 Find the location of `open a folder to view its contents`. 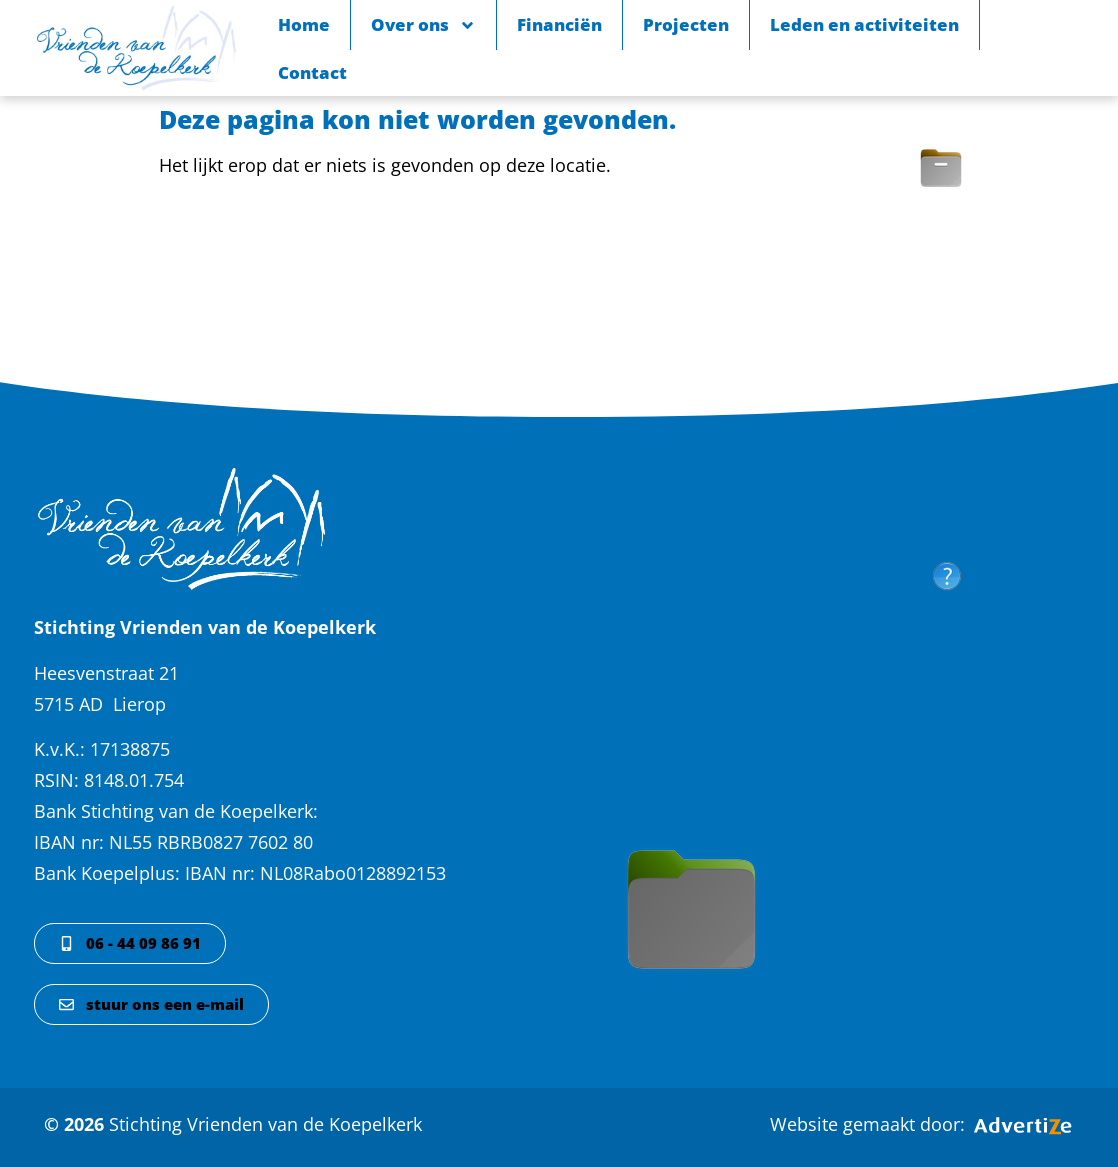

open a folder to view its contents is located at coordinates (691, 909).